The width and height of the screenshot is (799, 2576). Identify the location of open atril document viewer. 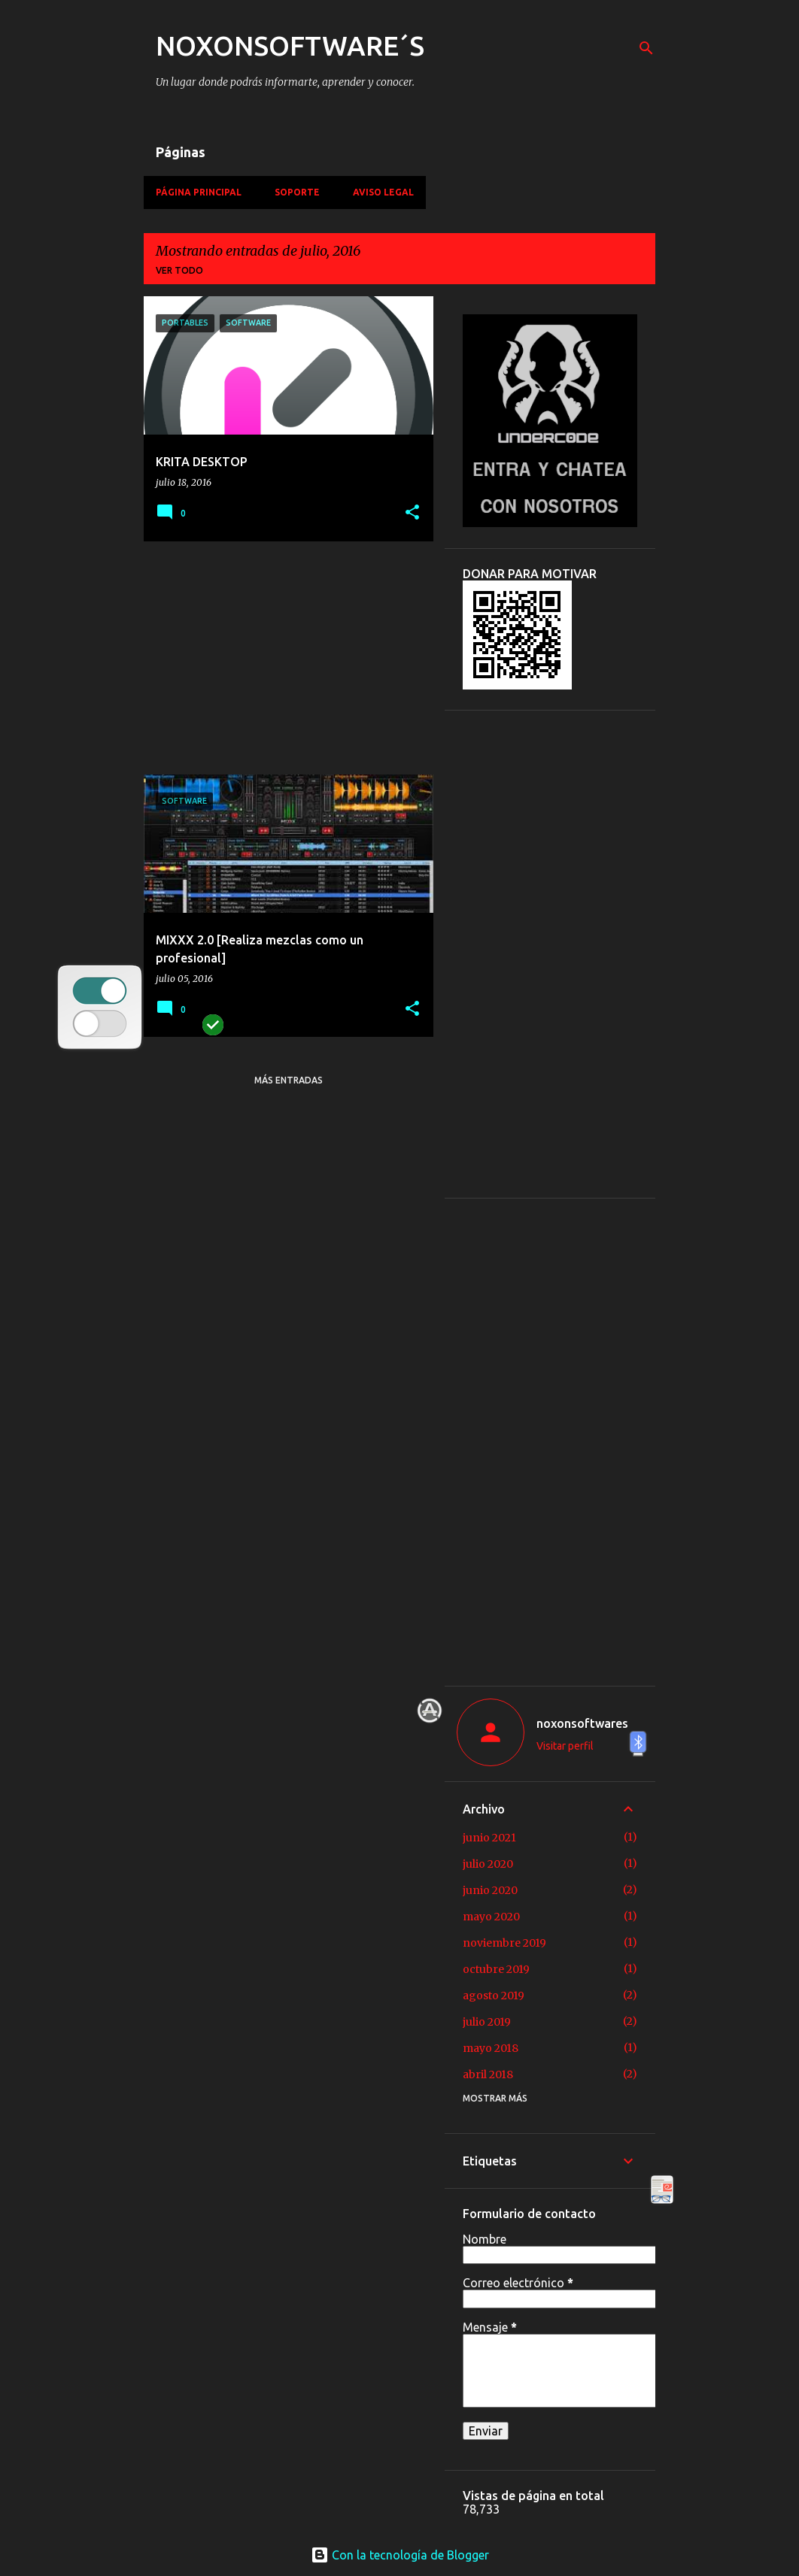
(662, 2190).